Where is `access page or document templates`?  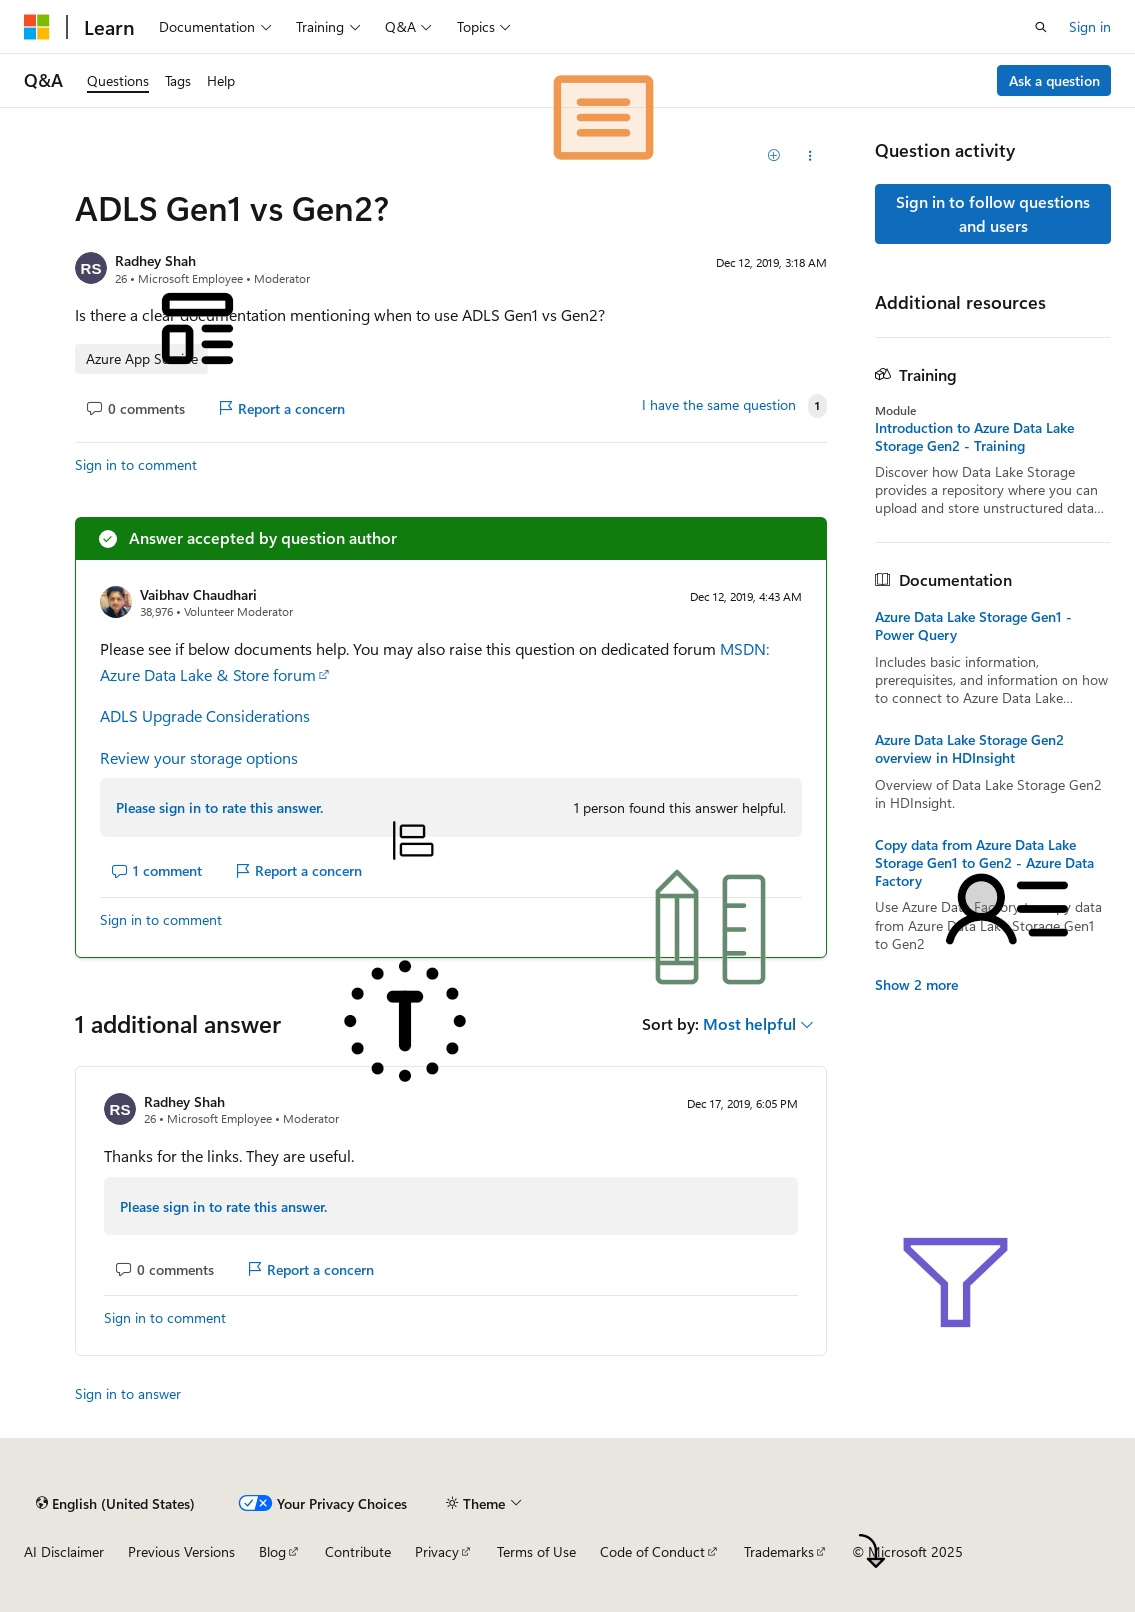
access page or document templates is located at coordinates (197, 328).